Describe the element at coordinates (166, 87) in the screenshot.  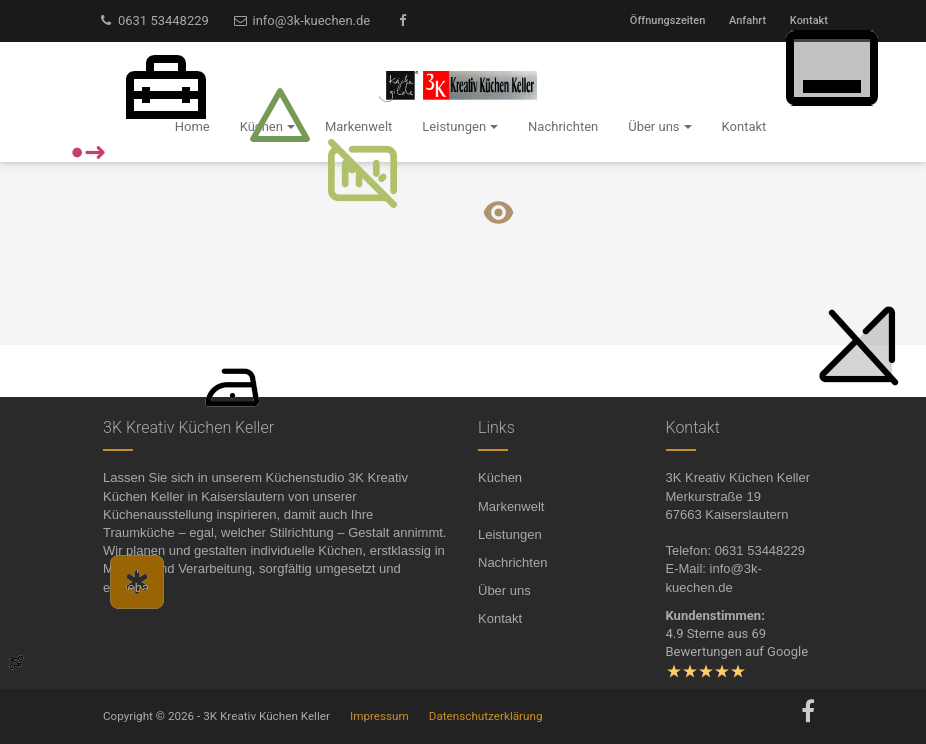
I see `access home repair services` at that location.